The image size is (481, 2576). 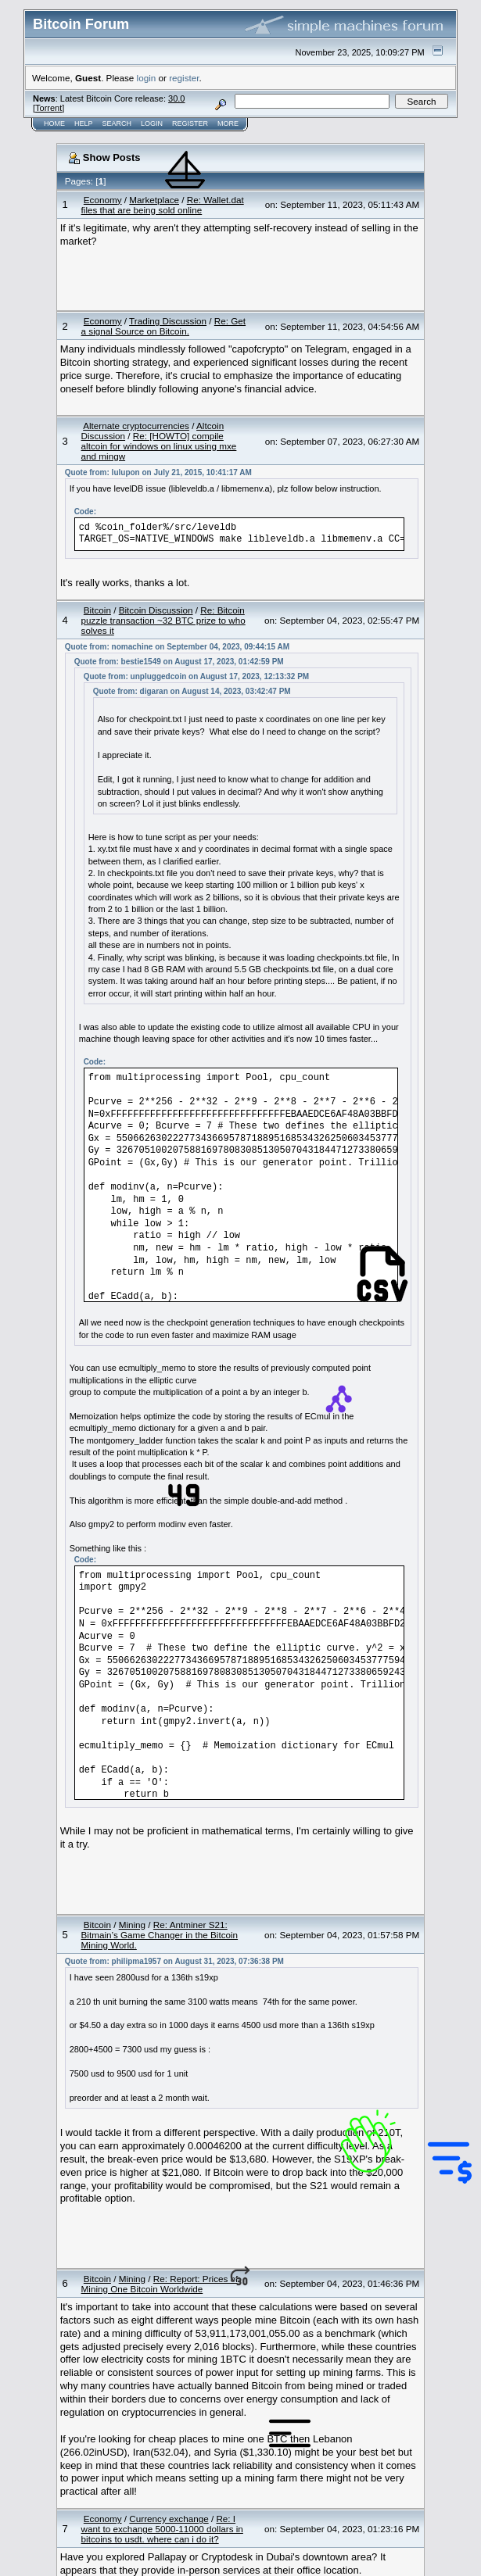 I want to click on filter results by price or cost, so click(x=448, y=2158).